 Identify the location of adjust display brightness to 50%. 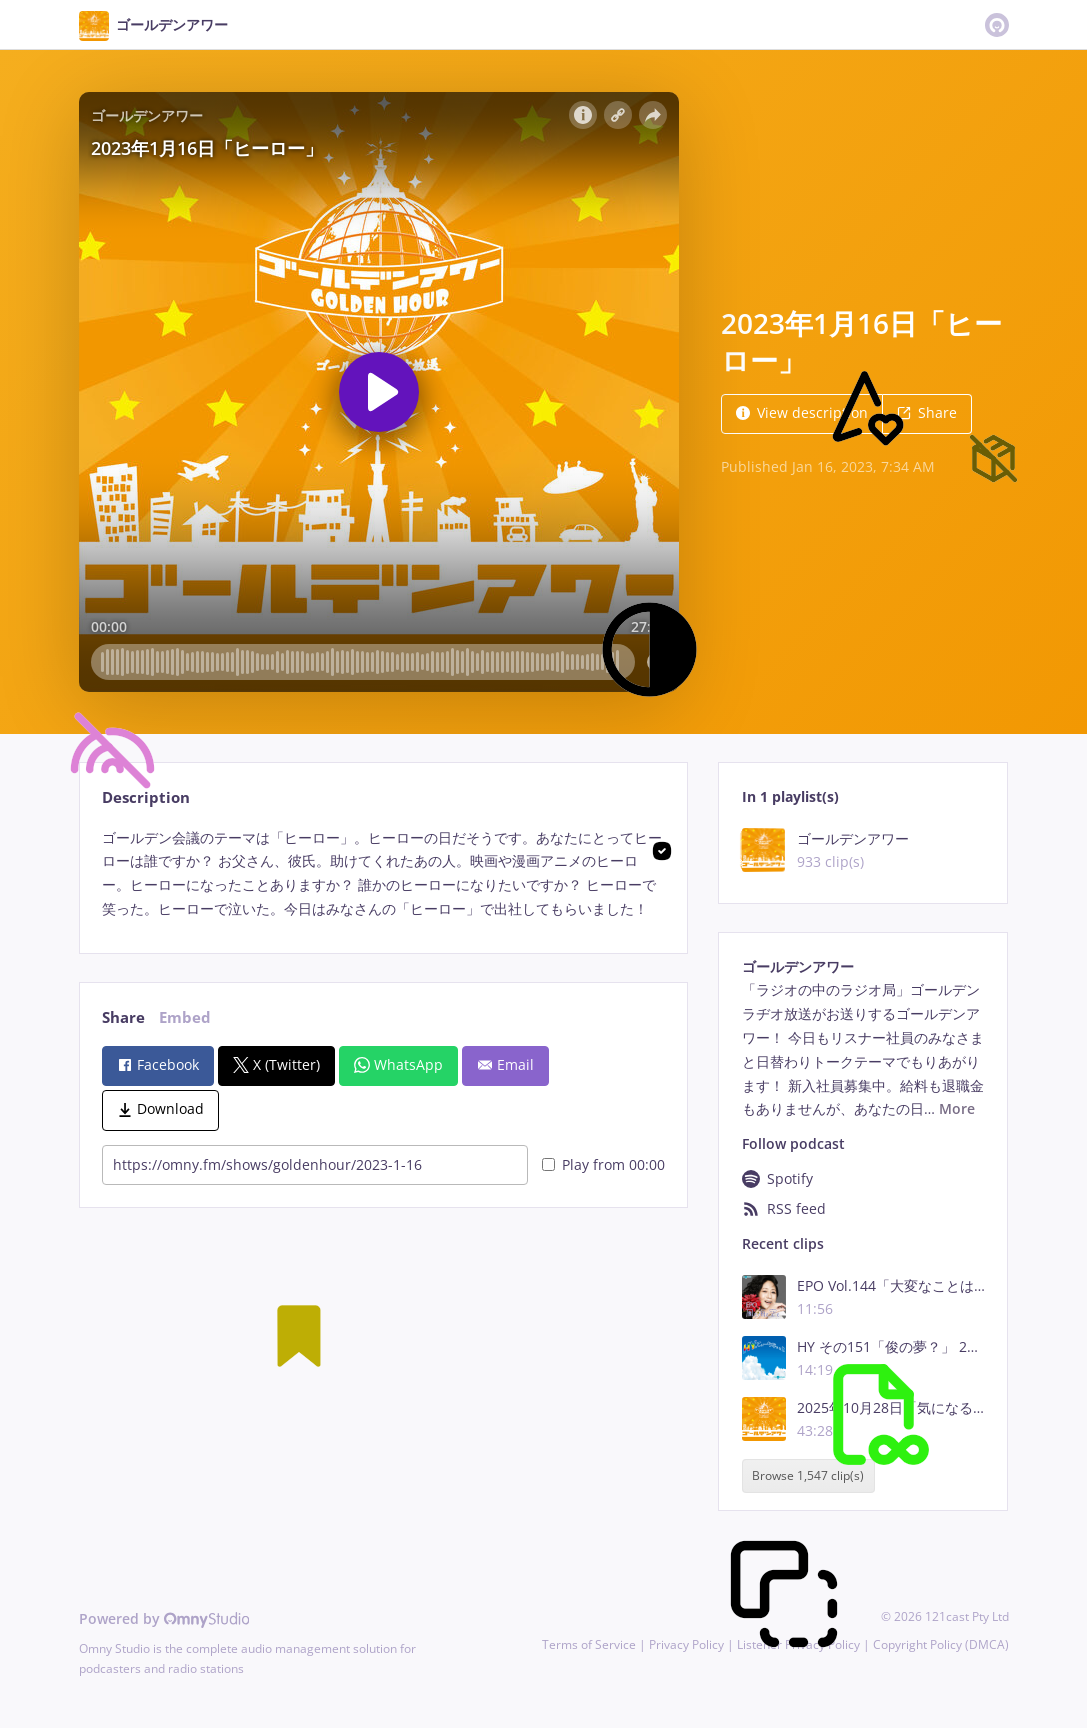
(649, 649).